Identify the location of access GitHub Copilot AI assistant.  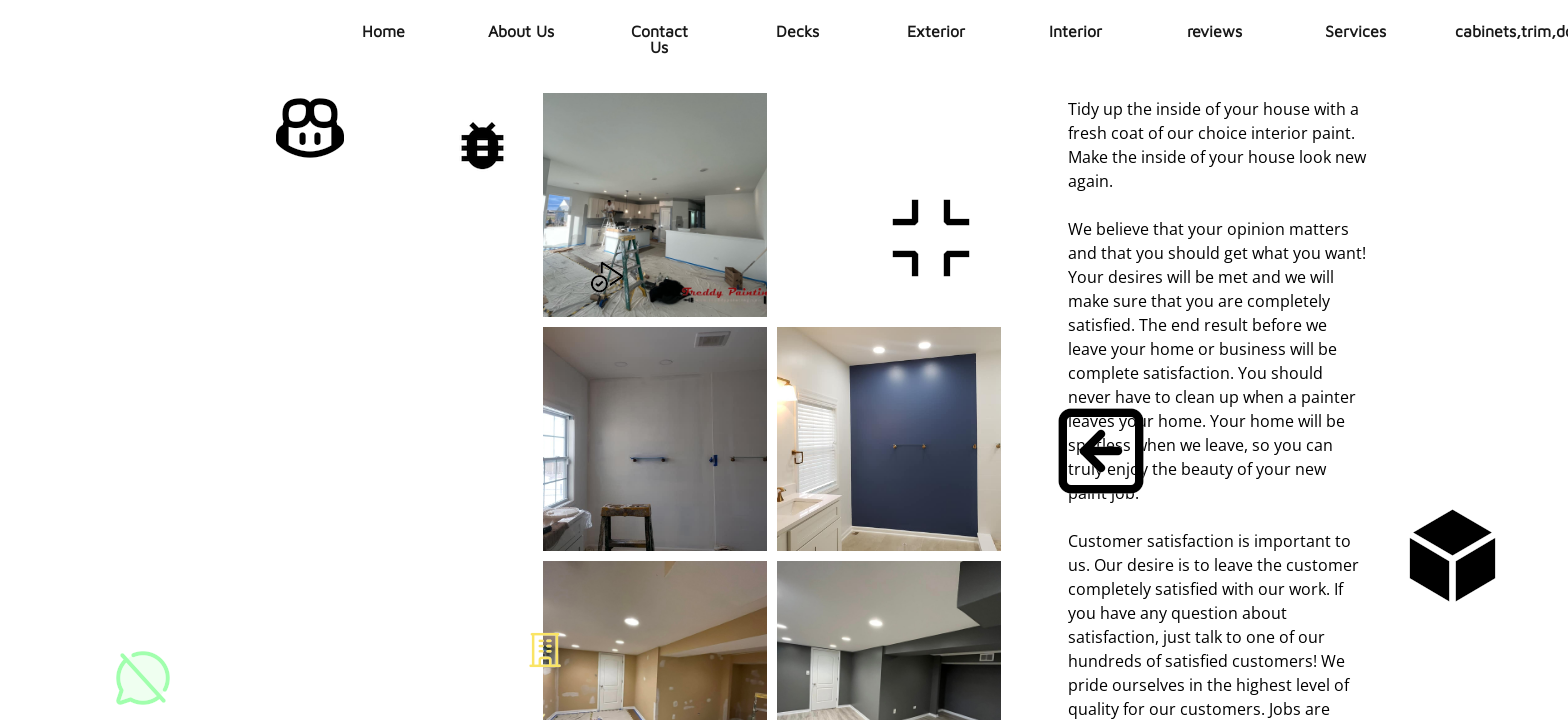
(310, 128).